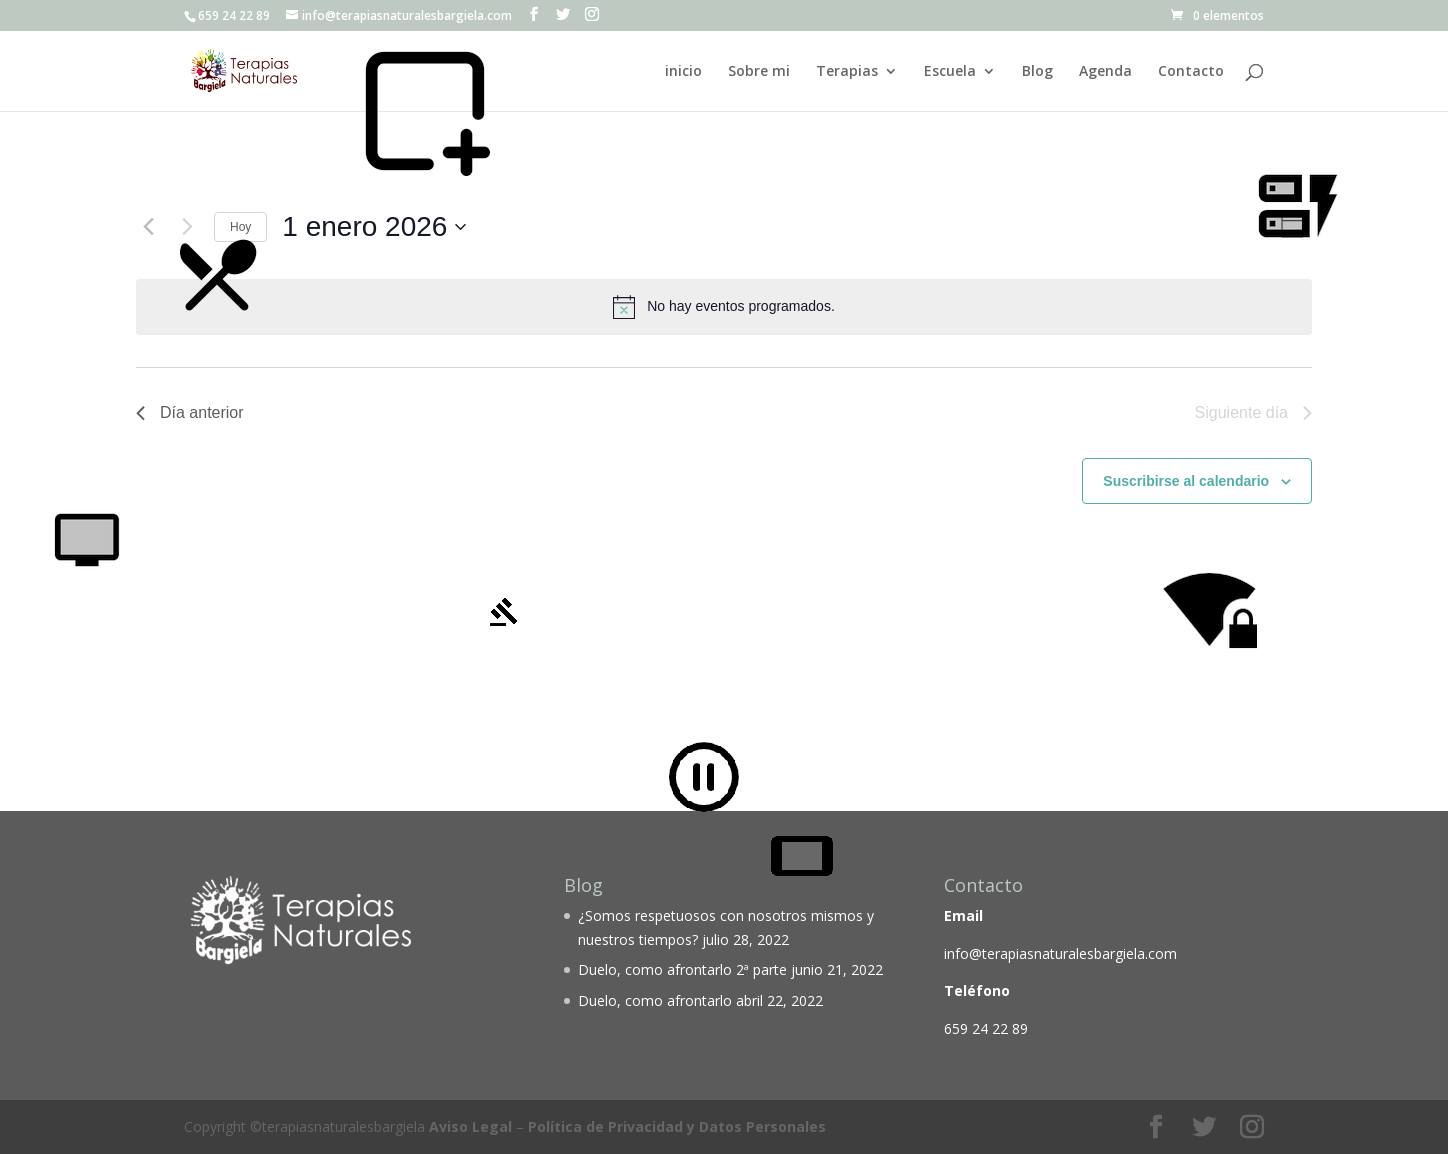 The image size is (1448, 1154). I want to click on rotate device to landscape orientation, so click(802, 856).